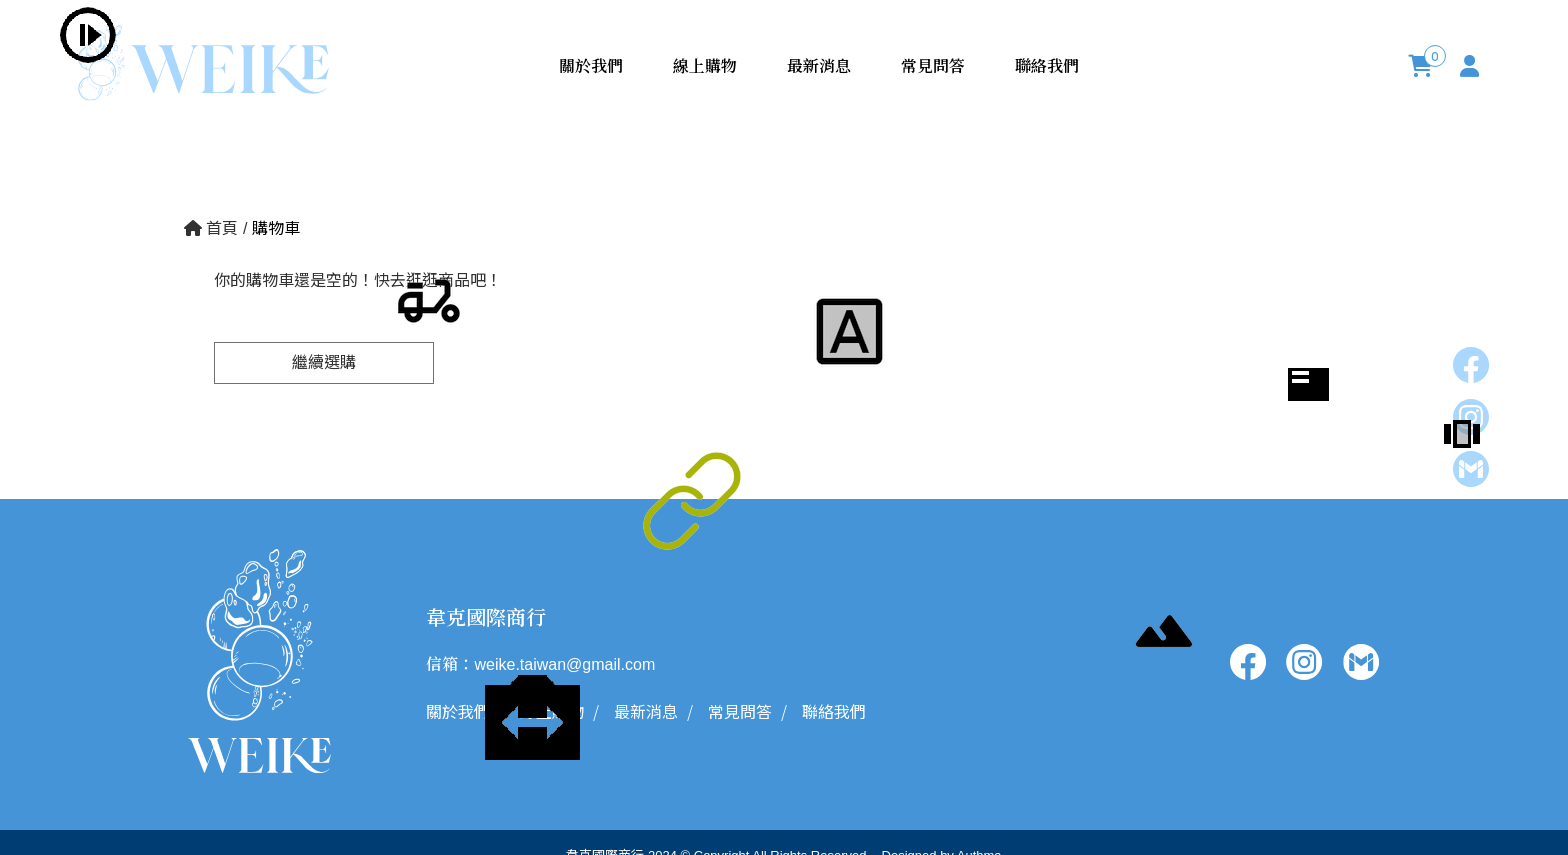 This screenshot has height=855, width=1568. I want to click on view content in carousel or slideshow mode, so click(1462, 435).